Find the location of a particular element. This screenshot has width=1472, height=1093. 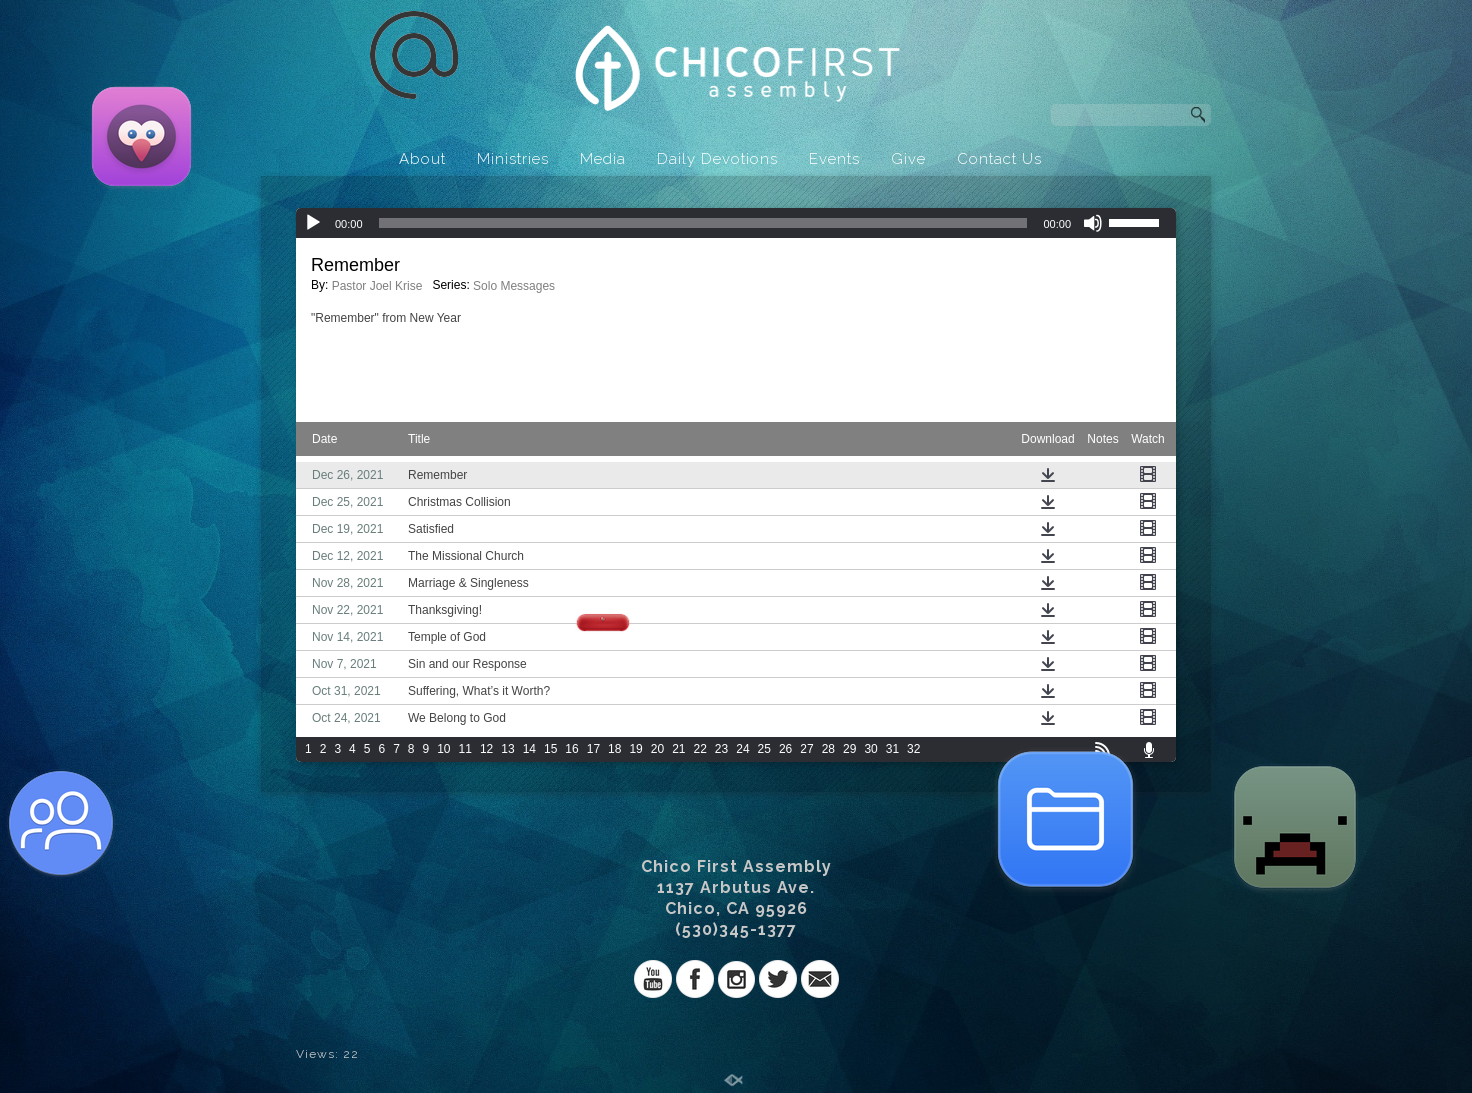

switch user account is located at coordinates (61, 823).